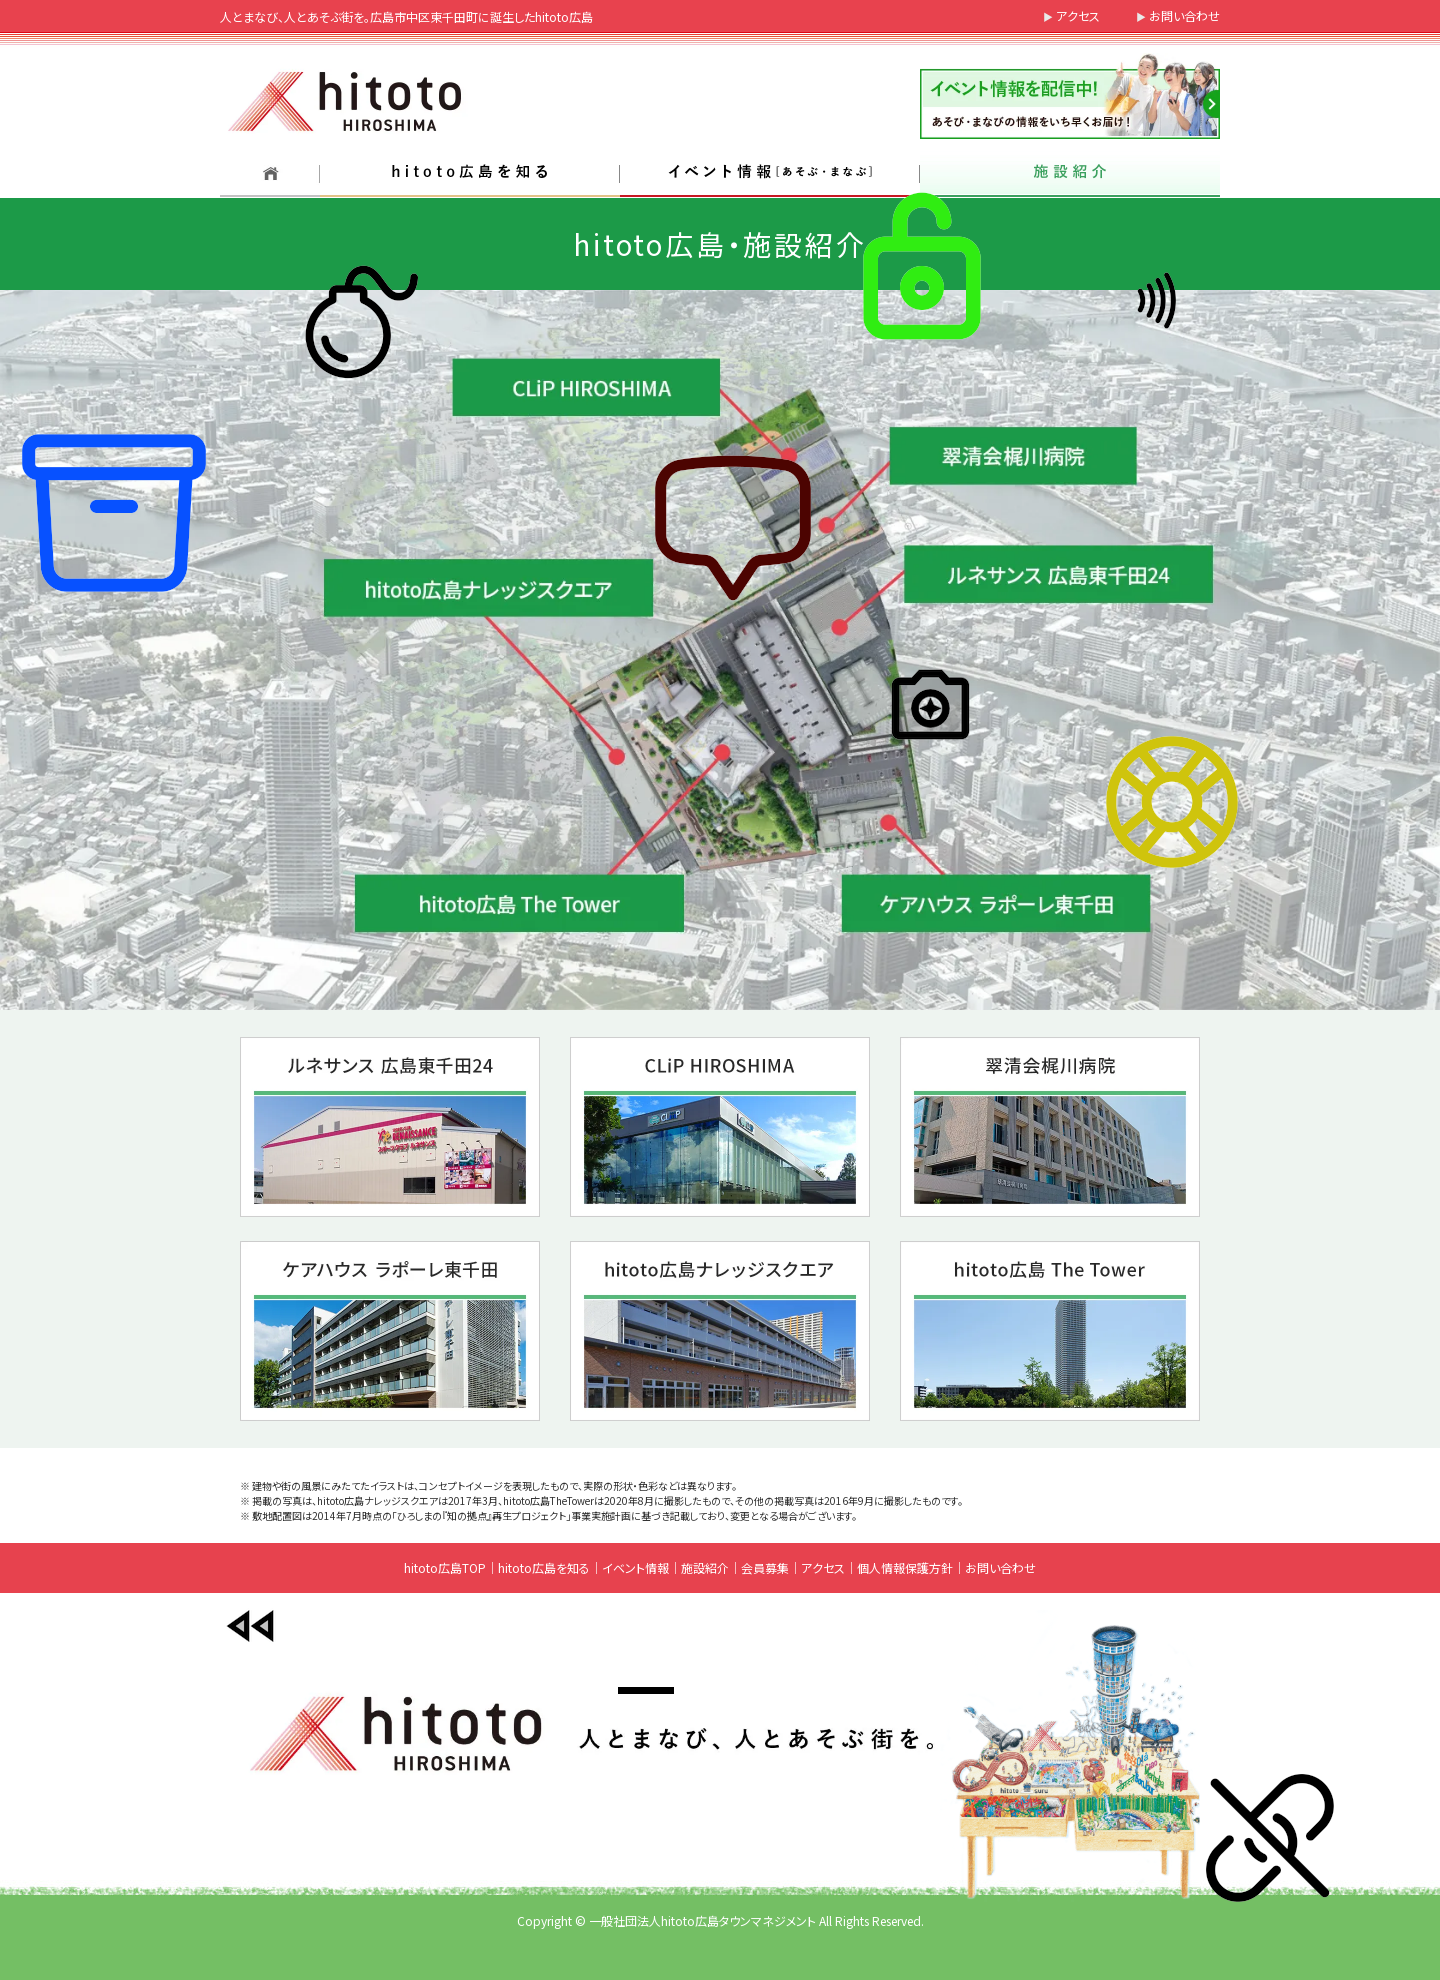 The image size is (1440, 1980). Describe the element at coordinates (1155, 300) in the screenshot. I see `tap to pay or use contactless payment` at that location.